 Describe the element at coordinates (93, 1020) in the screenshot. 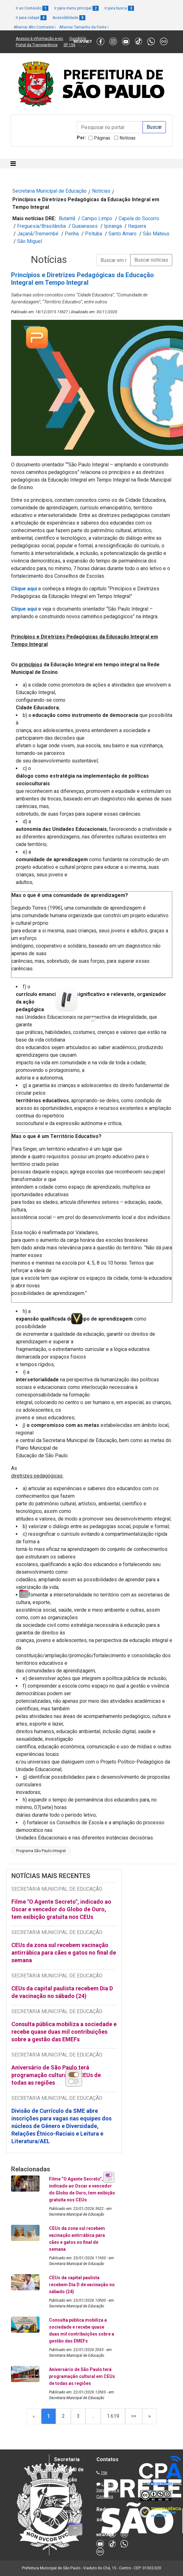

I see `open the text editor app` at that location.